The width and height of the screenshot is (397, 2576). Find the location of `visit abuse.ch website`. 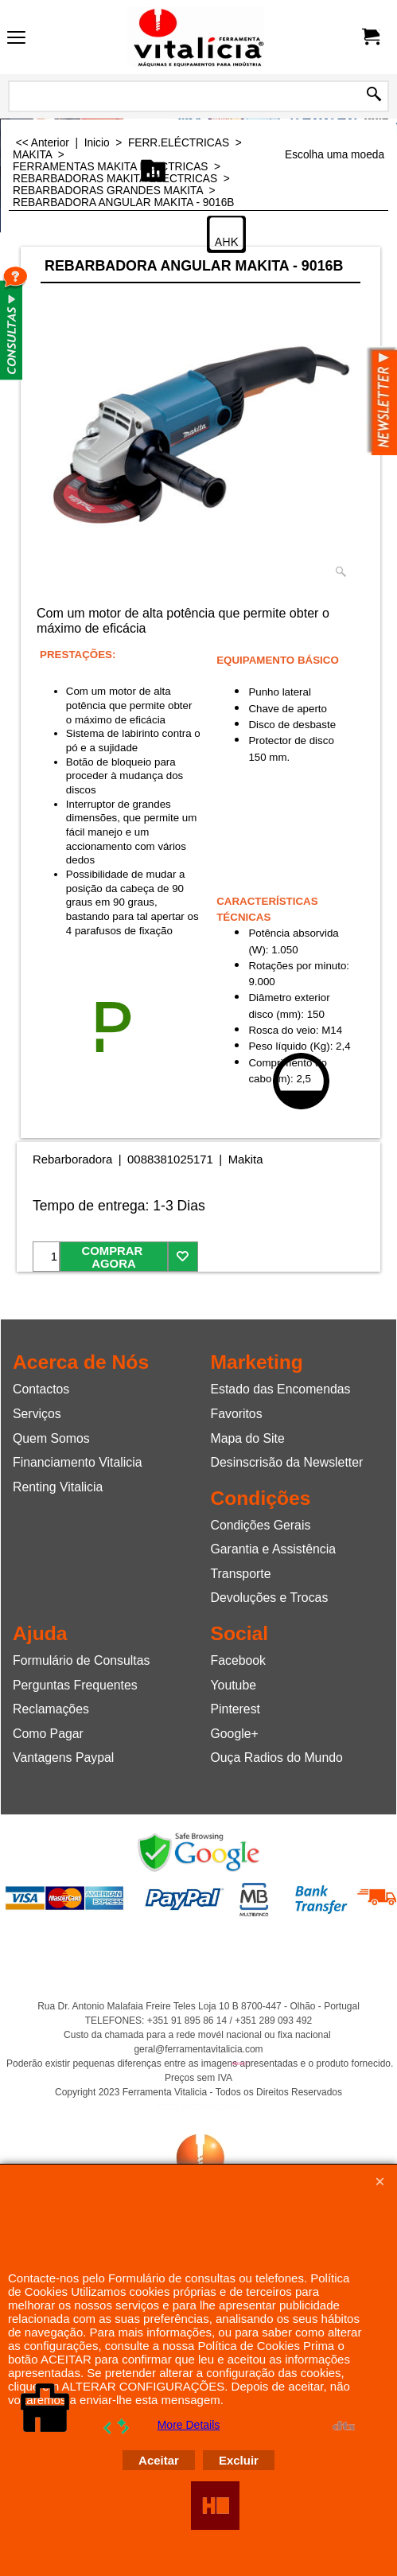

visit abuse.ch website is located at coordinates (240, 2064).